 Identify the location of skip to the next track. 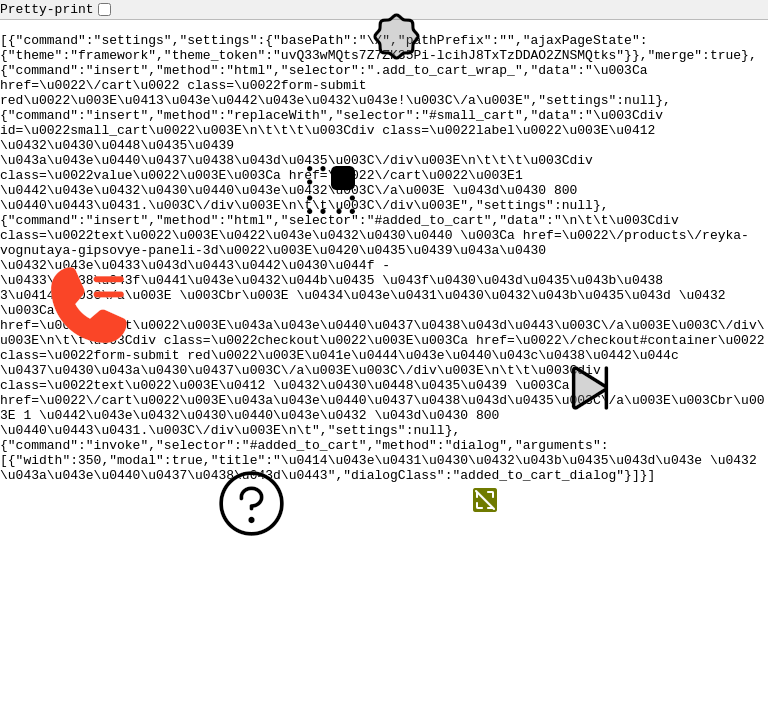
(590, 388).